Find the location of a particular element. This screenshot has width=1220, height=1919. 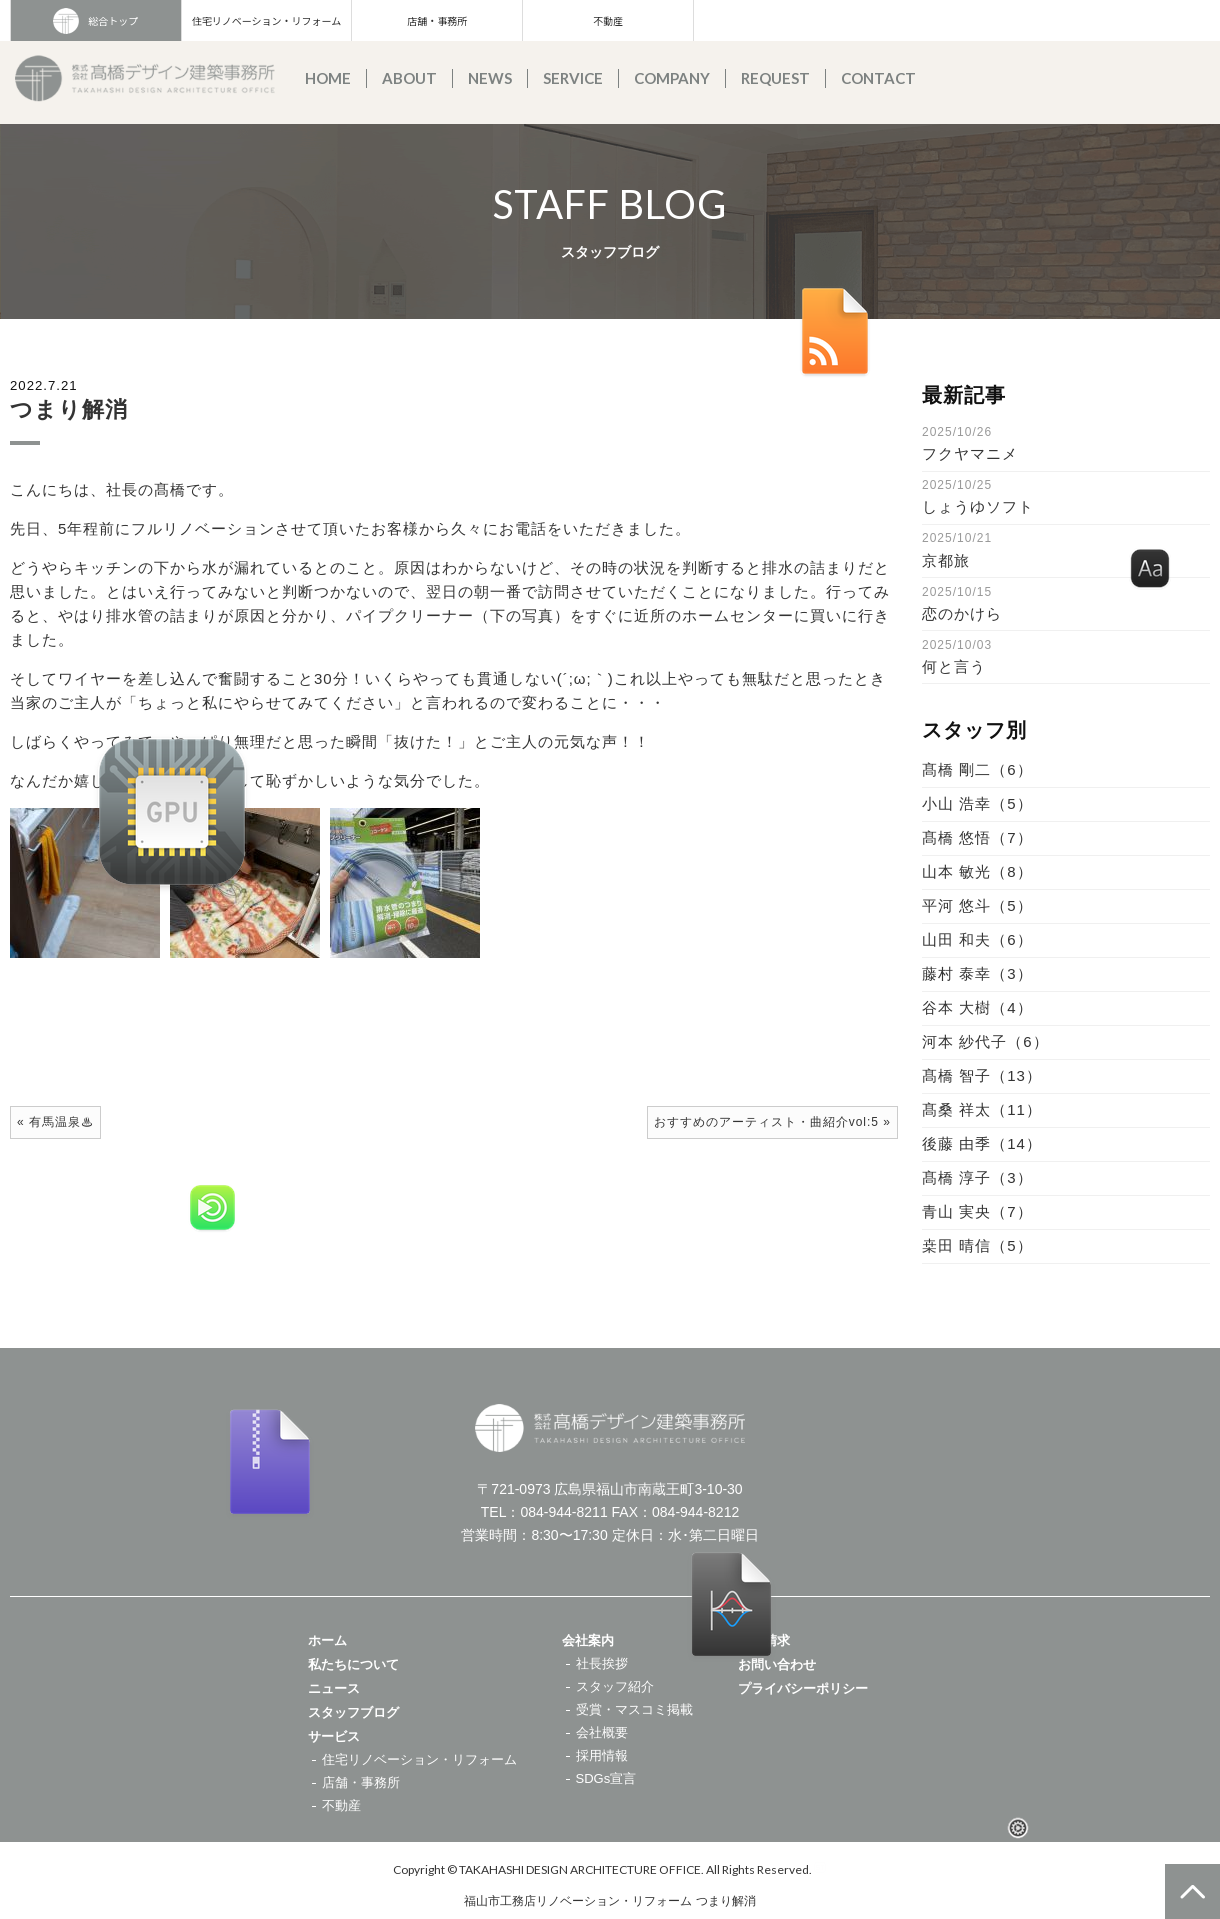

open a LabPlot2 data analysis file is located at coordinates (731, 1606).